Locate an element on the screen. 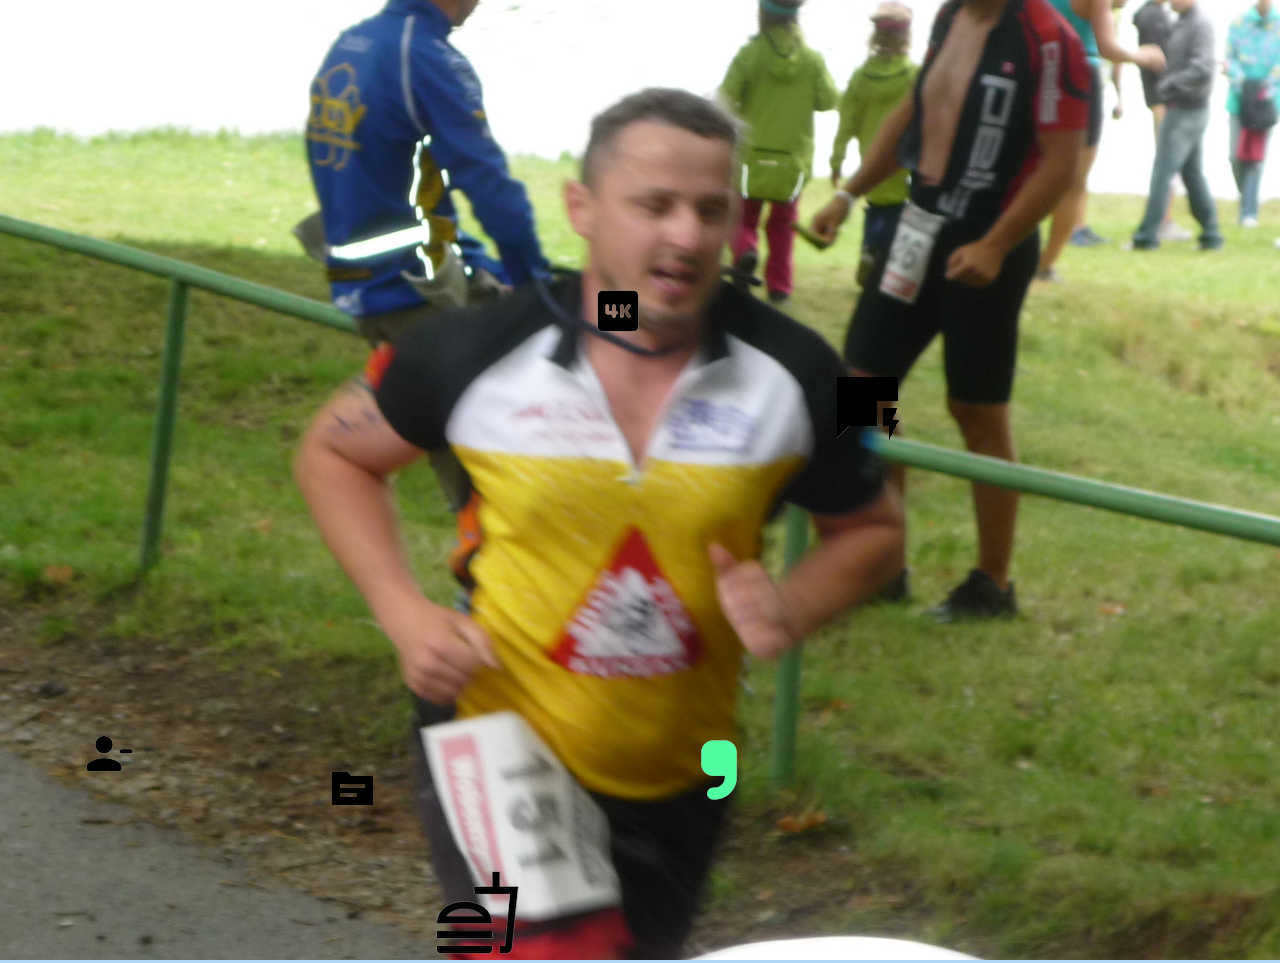 The width and height of the screenshot is (1280, 963). send a quick reply to a message is located at coordinates (867, 407).